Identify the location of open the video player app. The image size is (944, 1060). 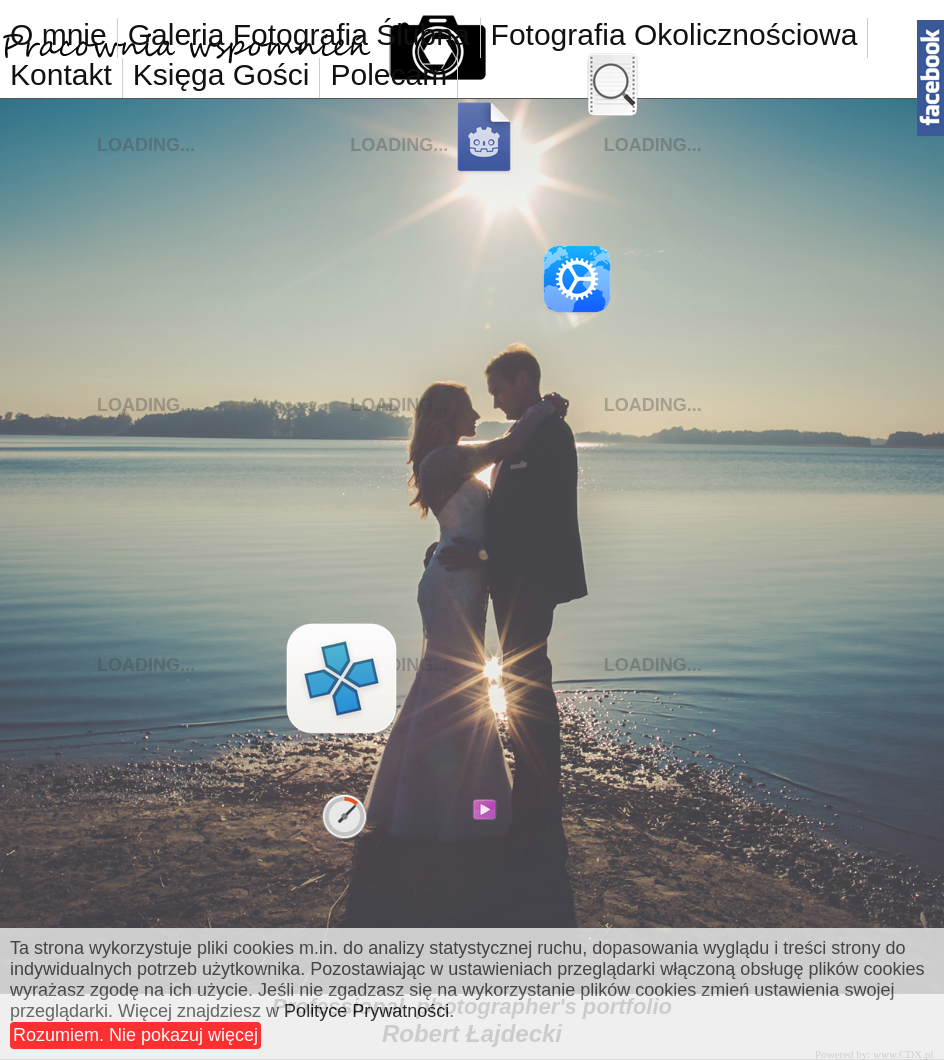
(484, 809).